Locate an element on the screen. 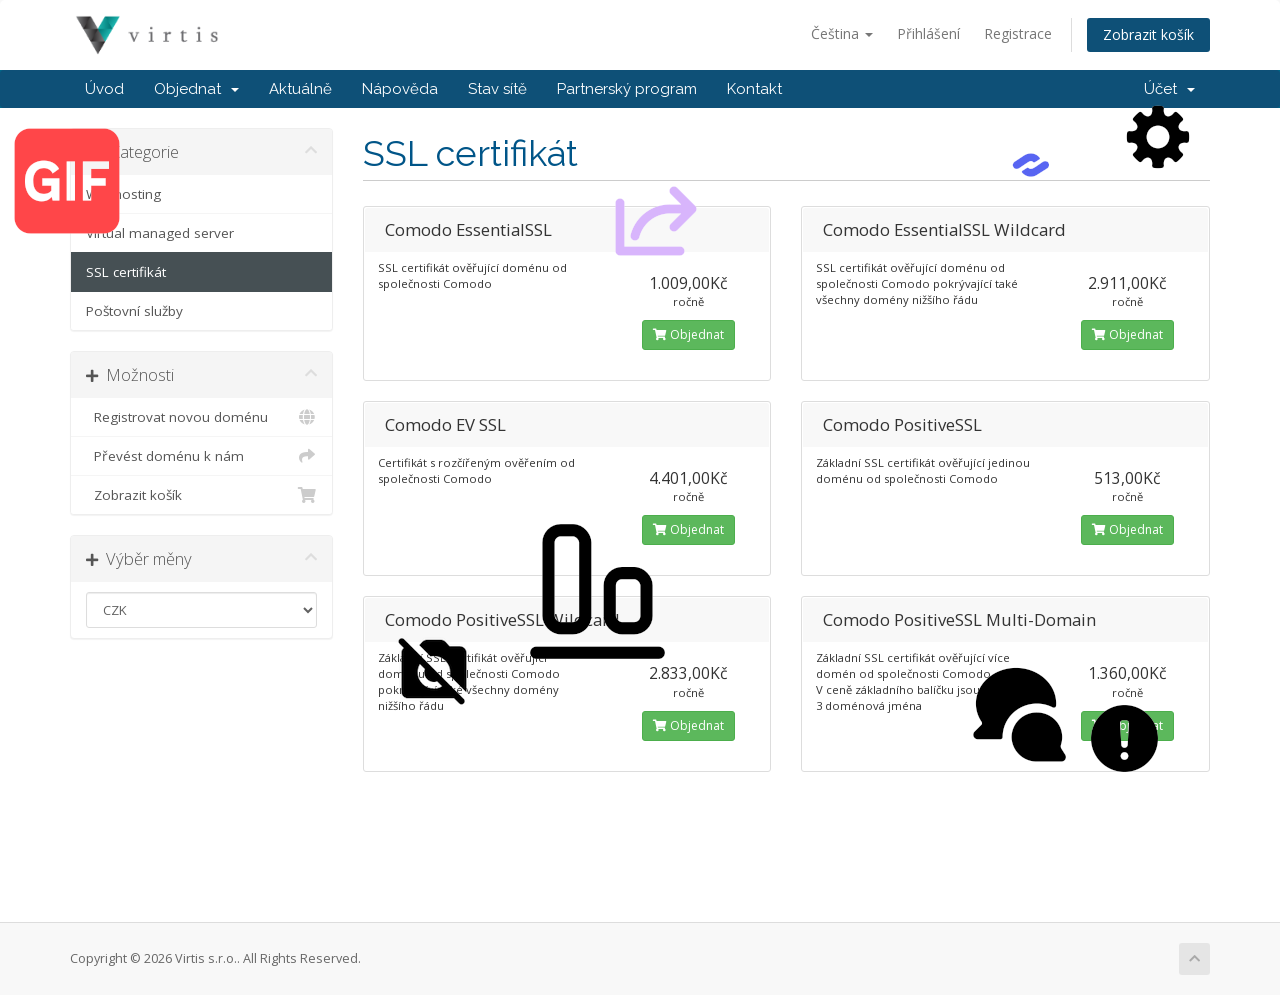 This screenshot has width=1280, height=995. insert a GIF into your message is located at coordinates (67, 181).